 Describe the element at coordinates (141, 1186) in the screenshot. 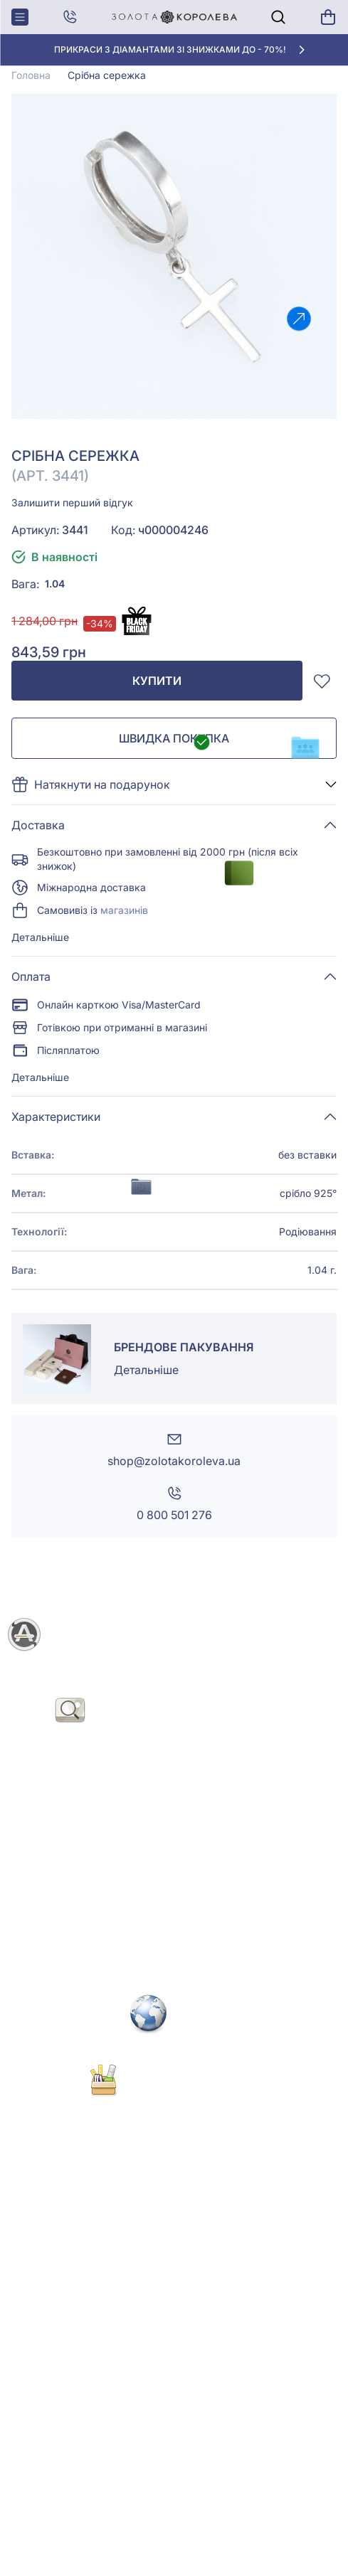

I see `access temporary files folder` at that location.